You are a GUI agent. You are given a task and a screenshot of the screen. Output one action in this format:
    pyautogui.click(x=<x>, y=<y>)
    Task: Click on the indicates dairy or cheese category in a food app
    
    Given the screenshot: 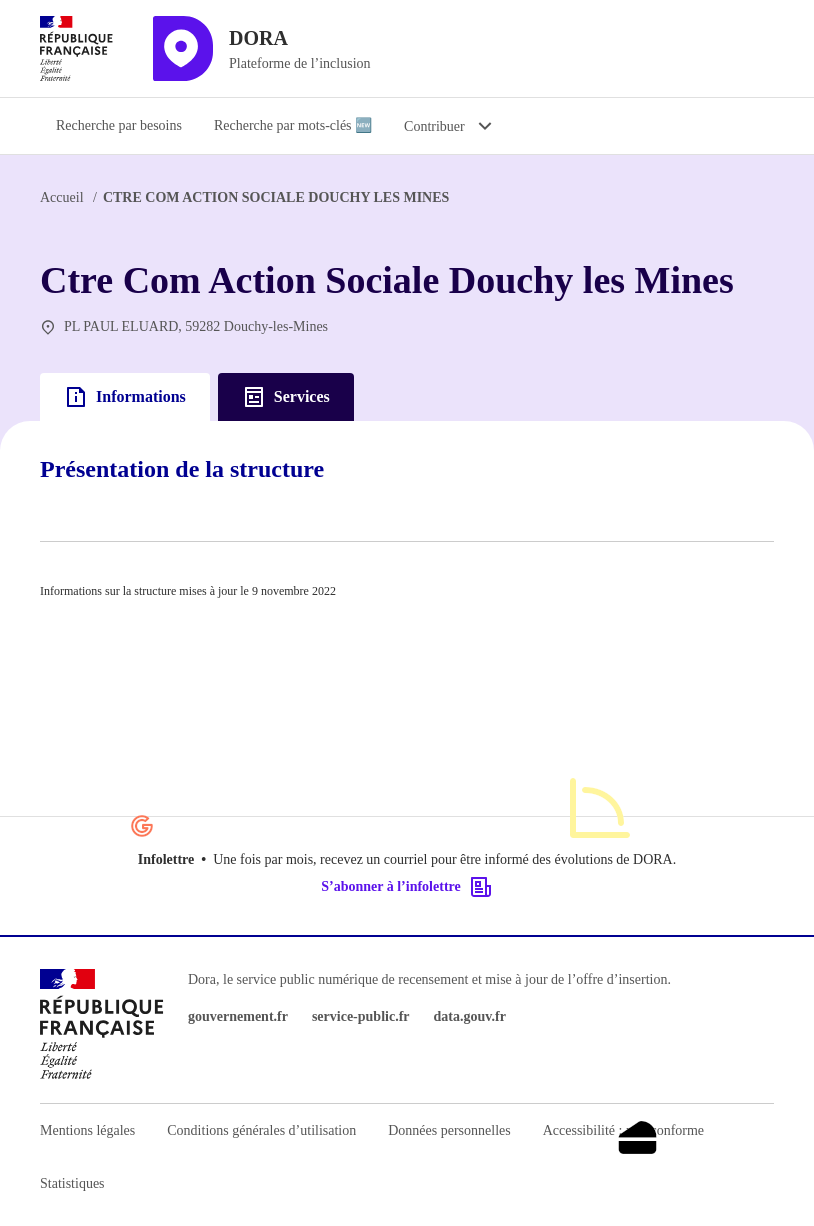 What is the action you would take?
    pyautogui.click(x=637, y=1137)
    